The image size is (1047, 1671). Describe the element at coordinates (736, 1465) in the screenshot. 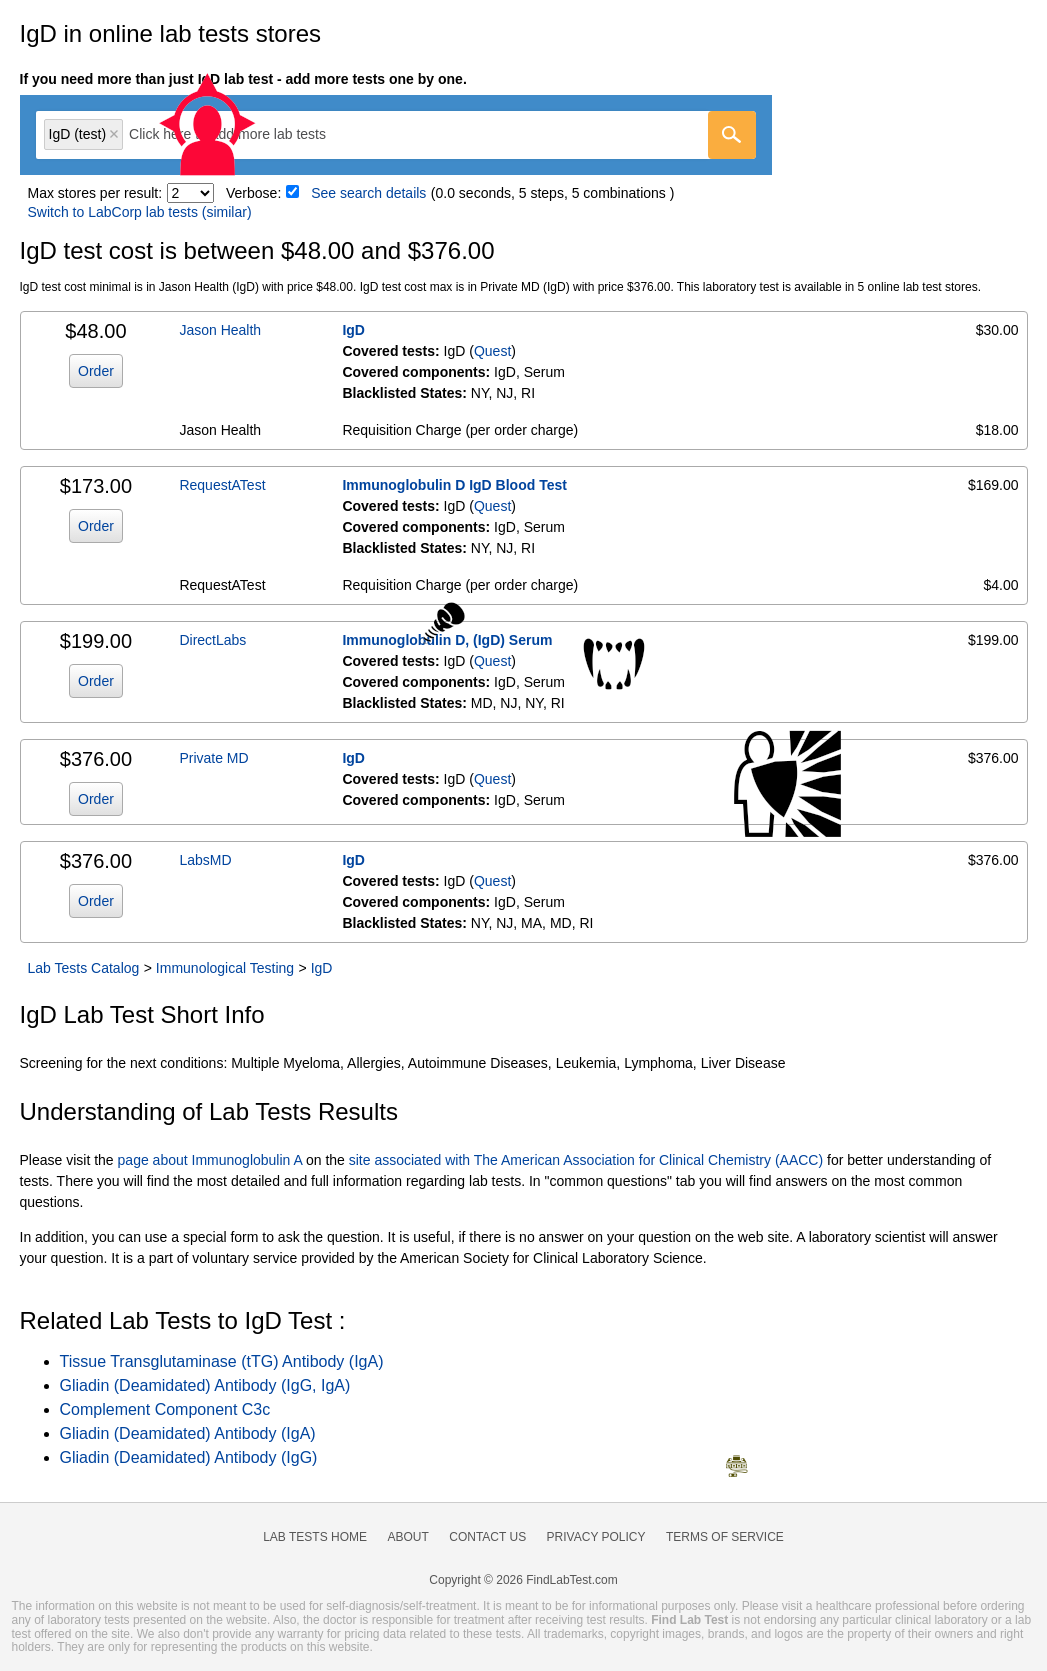

I see `access gaming features or game center` at that location.